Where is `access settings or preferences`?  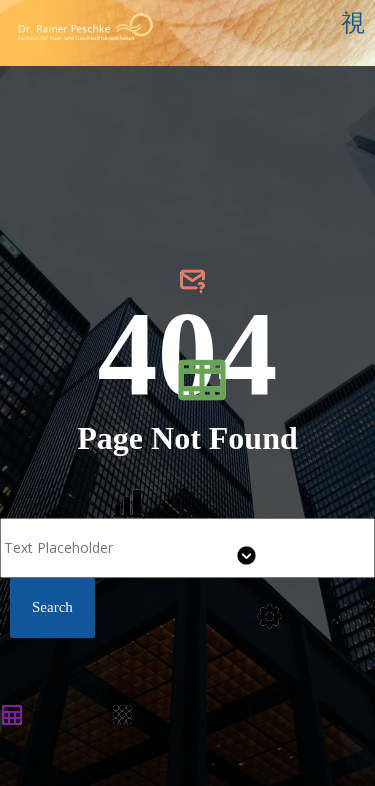
access settings or preferences is located at coordinates (269, 616).